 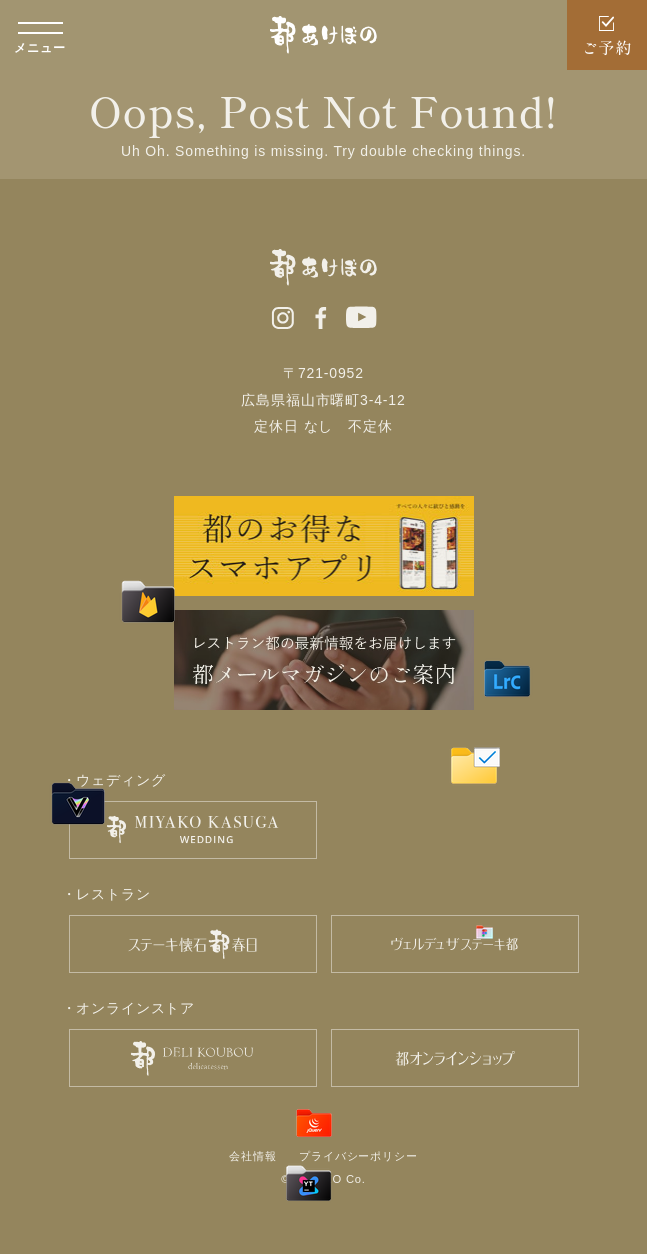 I want to click on open folder containing figma design files, so click(x=484, y=932).